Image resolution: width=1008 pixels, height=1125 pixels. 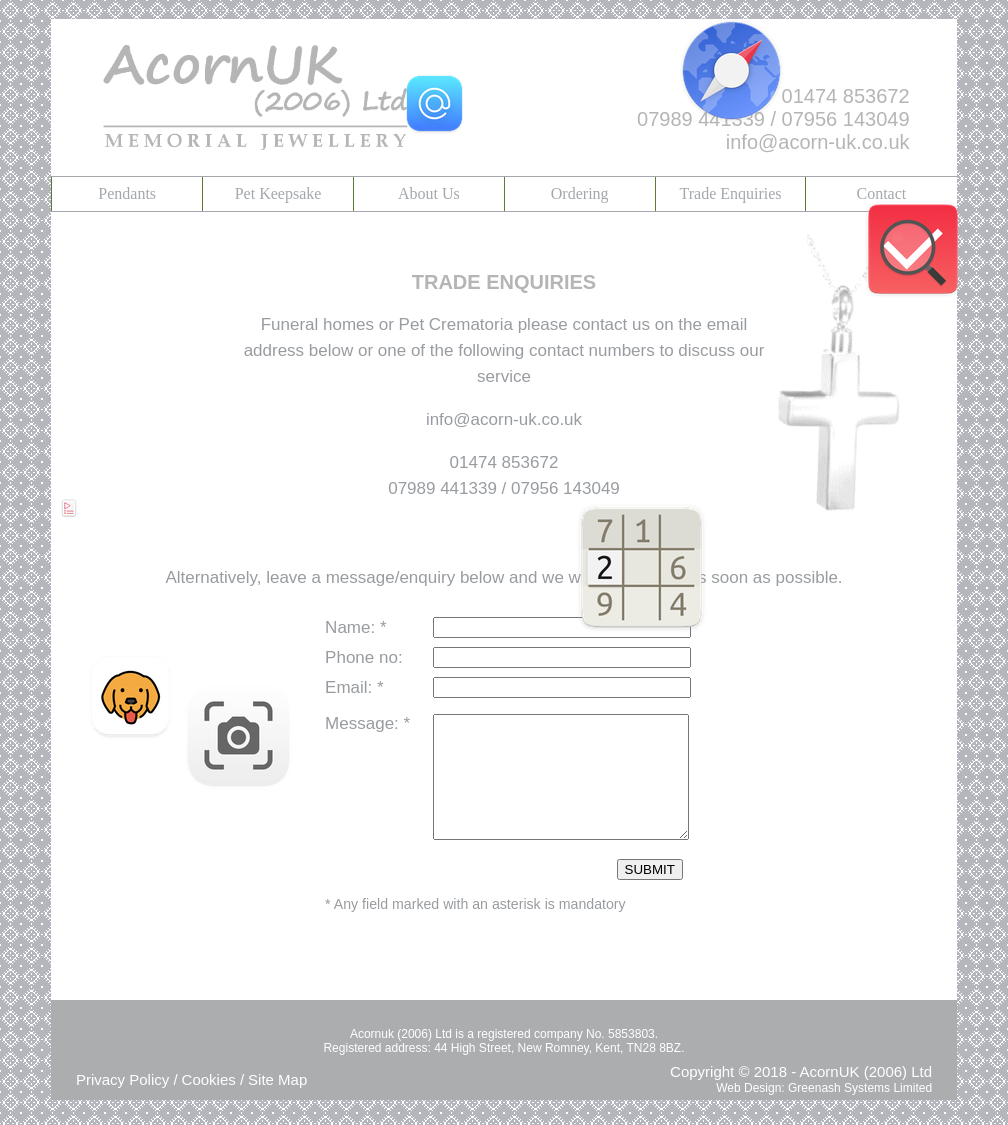 I want to click on open the character map application, so click(x=434, y=103).